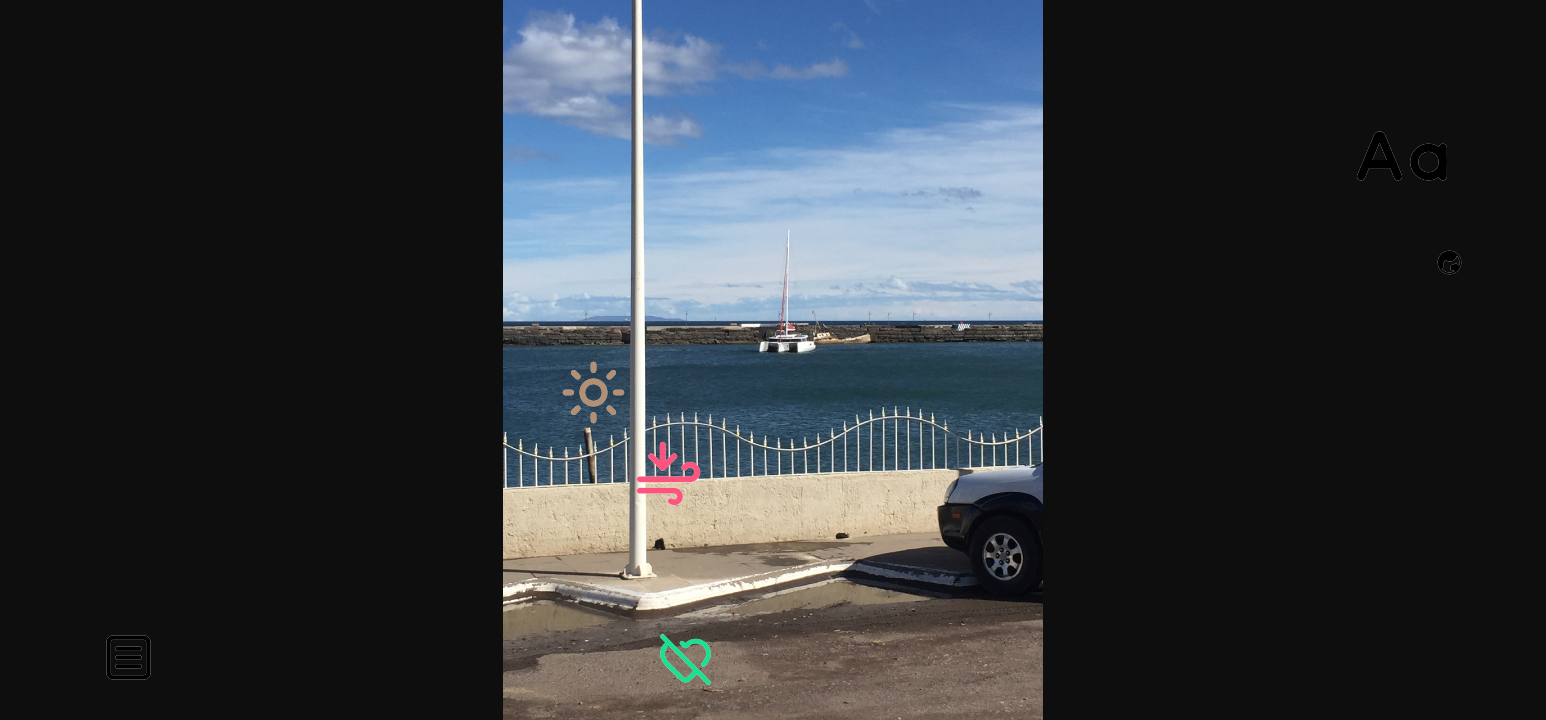 This screenshot has height=720, width=1546. What do you see at coordinates (685, 659) in the screenshot?
I see `remove from favorites` at bounding box center [685, 659].